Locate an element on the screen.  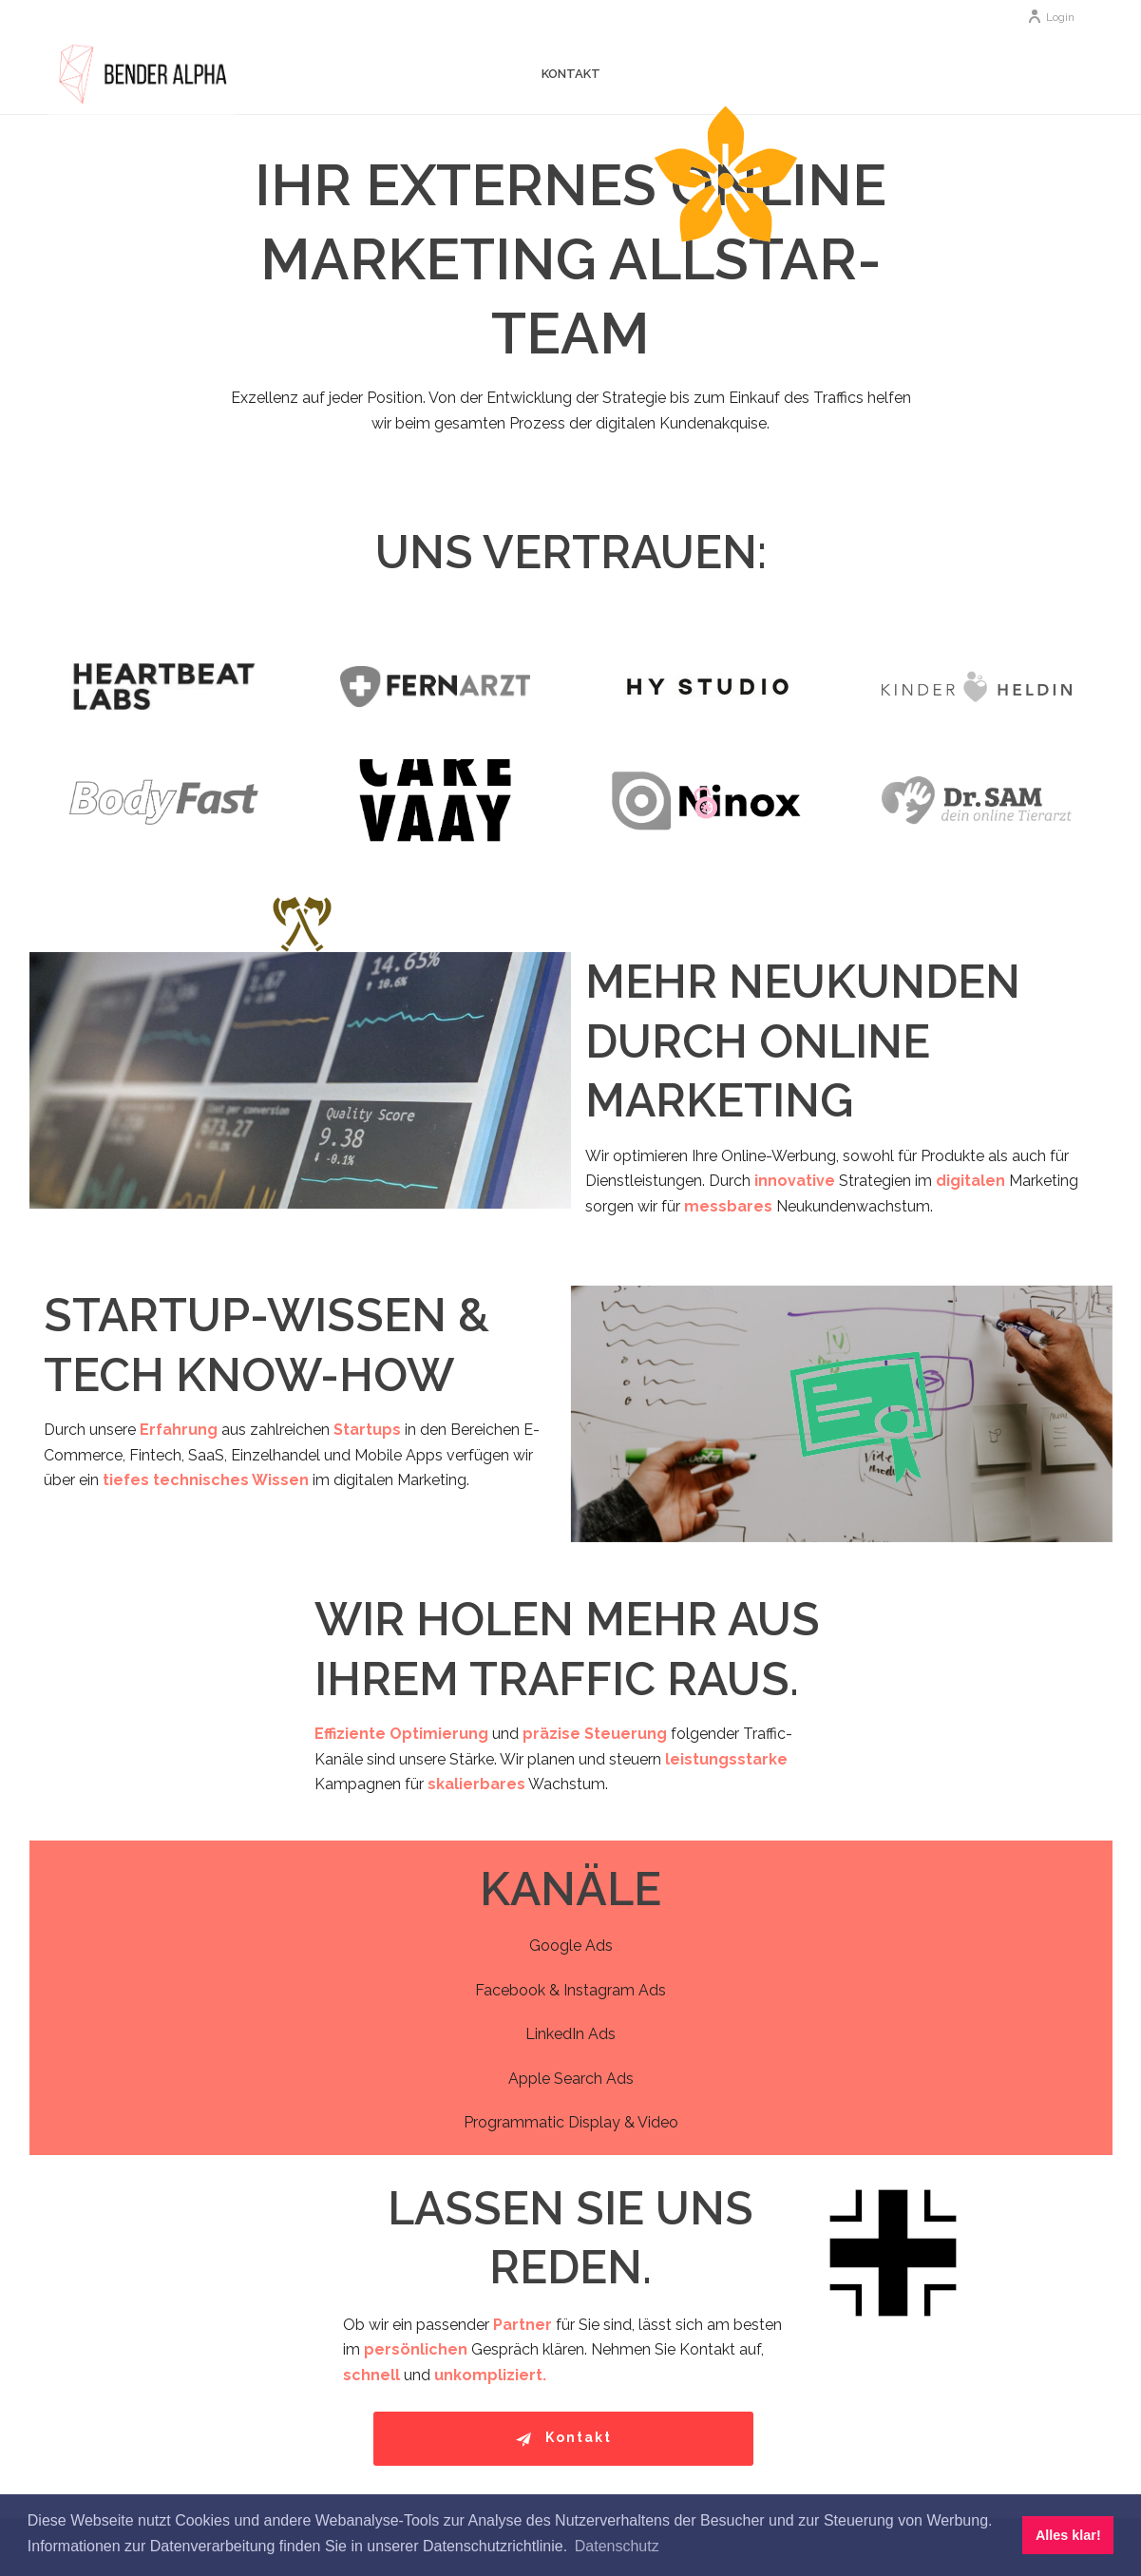
german military history faction or unit marker in a strategy game is located at coordinates (893, 2253).